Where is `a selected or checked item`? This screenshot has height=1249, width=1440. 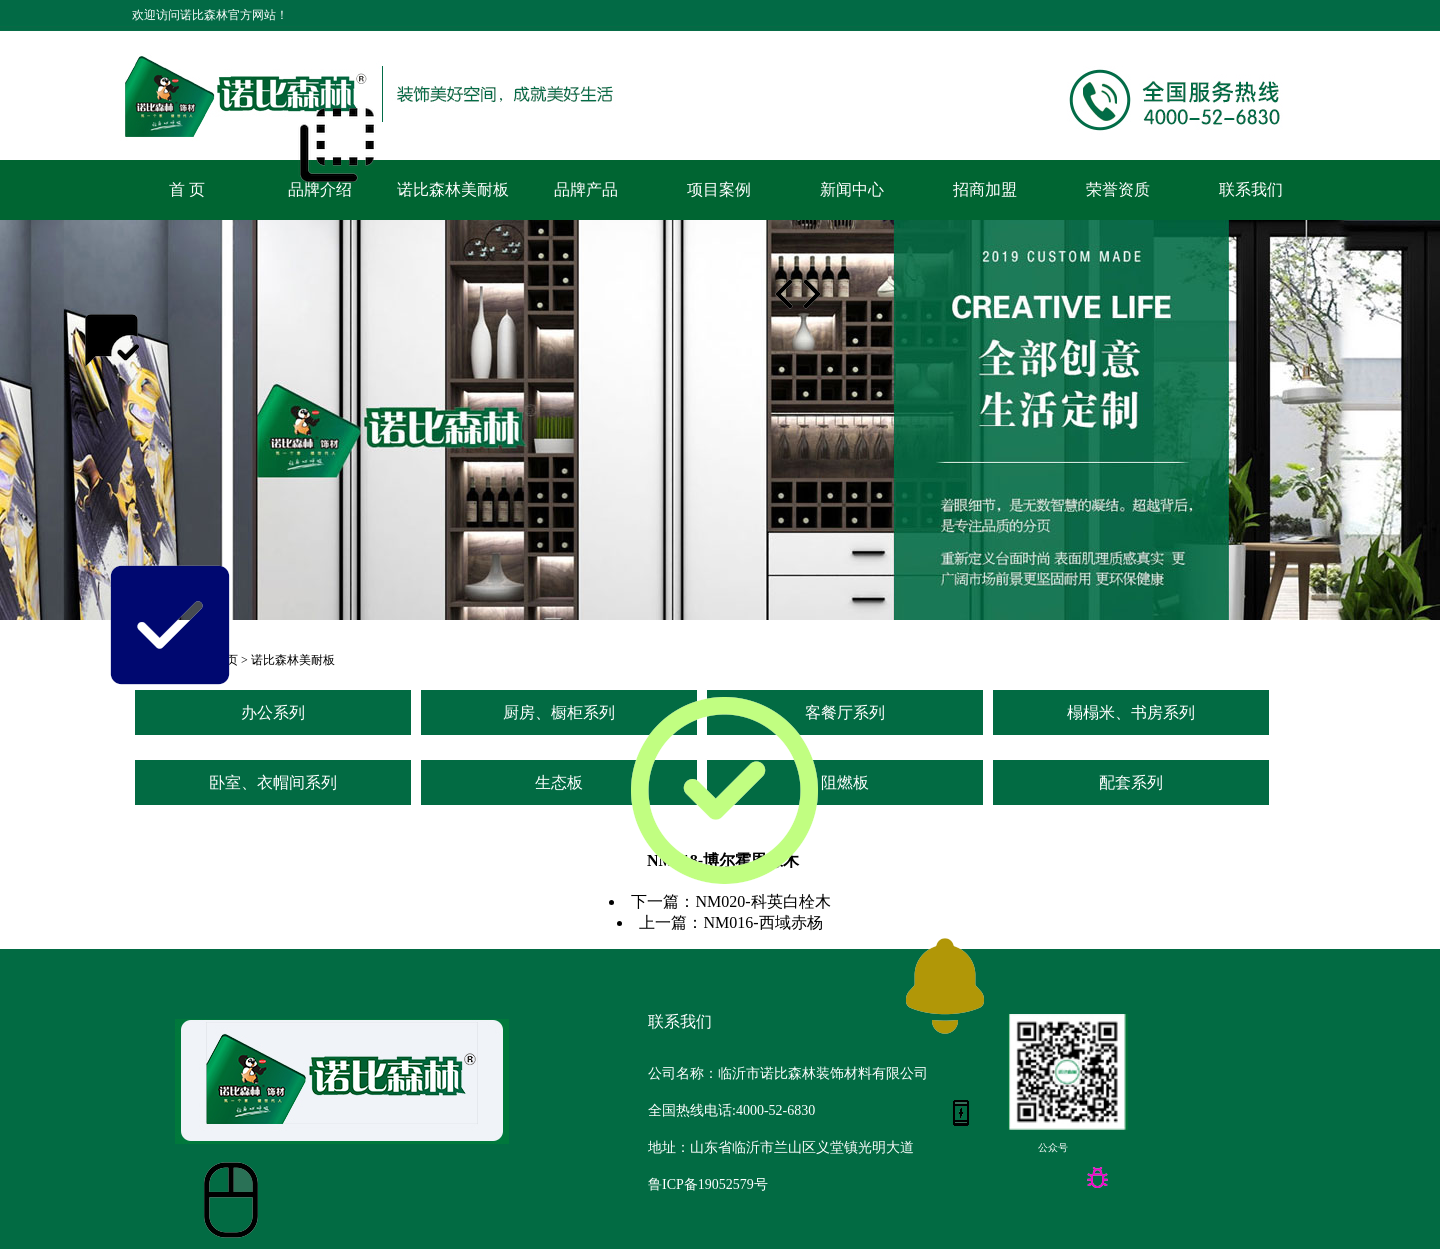
a selected or checked item is located at coordinates (170, 625).